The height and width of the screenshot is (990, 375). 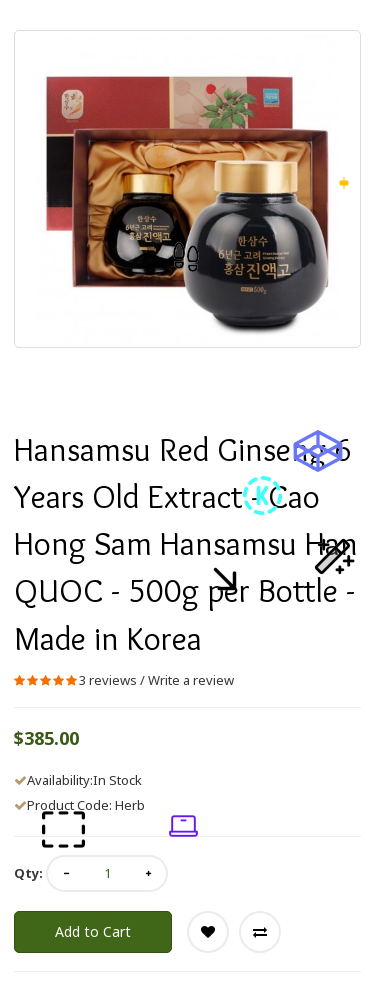 What do you see at coordinates (332, 556) in the screenshot?
I see `apply auto-enhance or smart adjustments` at bounding box center [332, 556].